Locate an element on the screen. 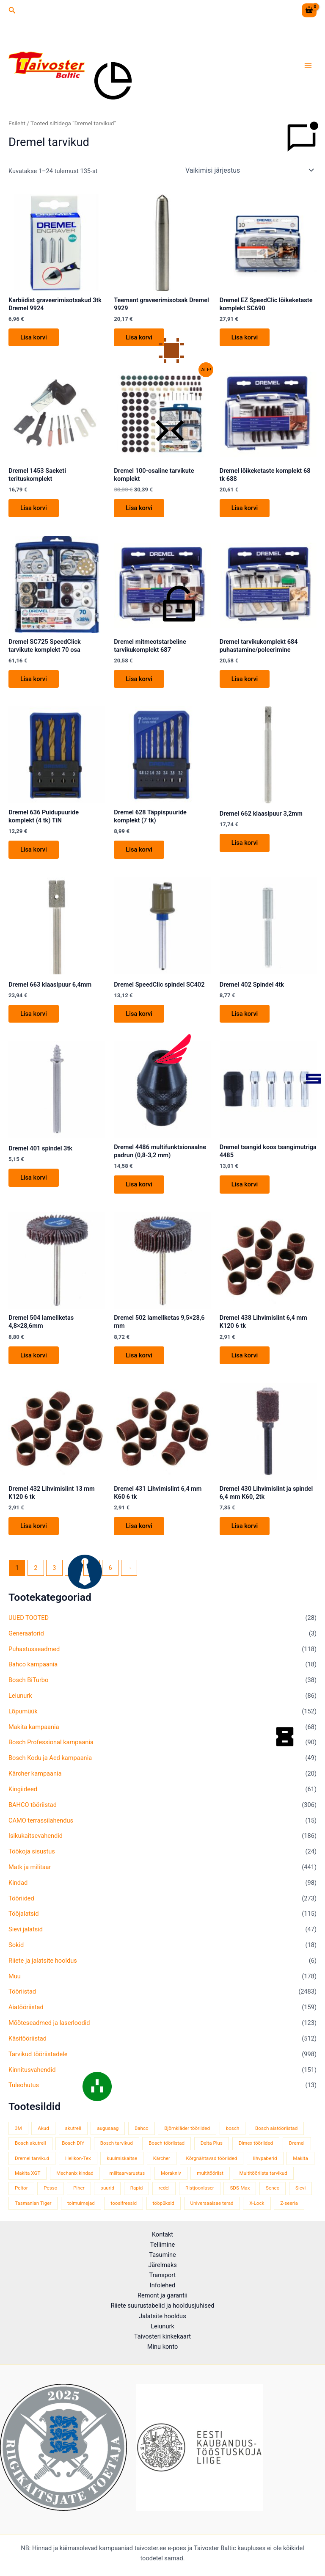 The height and width of the screenshot is (2576, 325). mainwp logo is located at coordinates (85, 1572).